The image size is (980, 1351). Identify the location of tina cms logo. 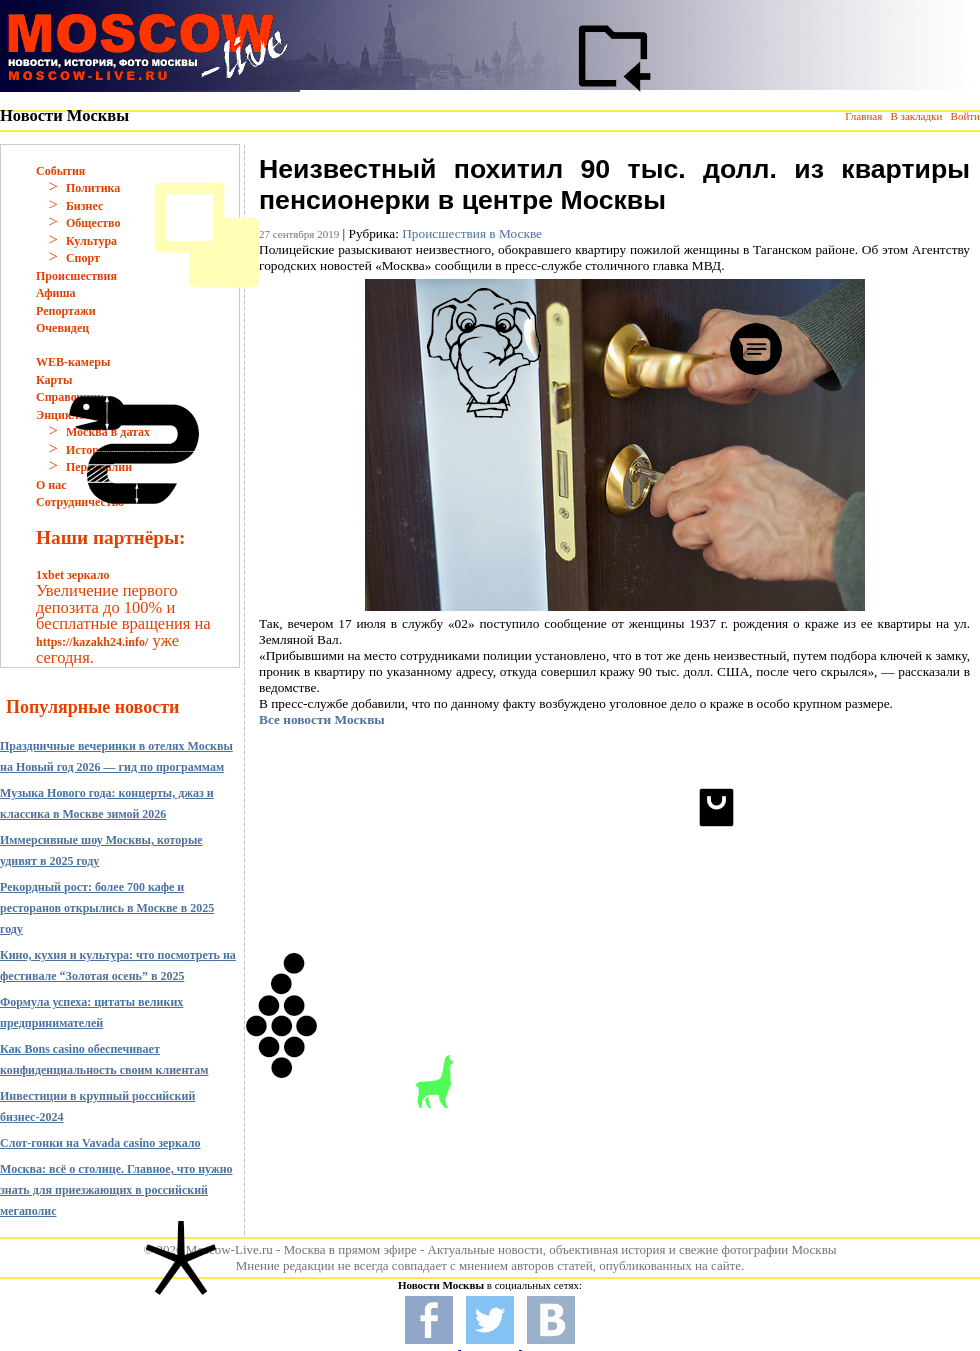
(434, 1081).